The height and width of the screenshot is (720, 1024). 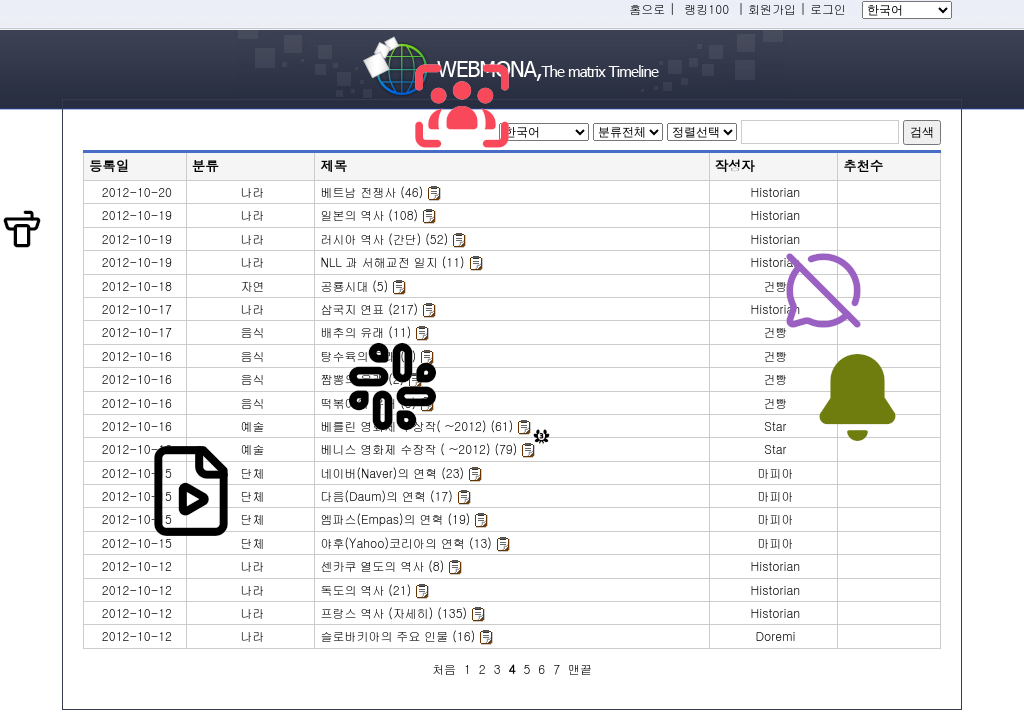 What do you see at coordinates (541, 436) in the screenshot?
I see `indicates third place ranking or bronze medal status` at bounding box center [541, 436].